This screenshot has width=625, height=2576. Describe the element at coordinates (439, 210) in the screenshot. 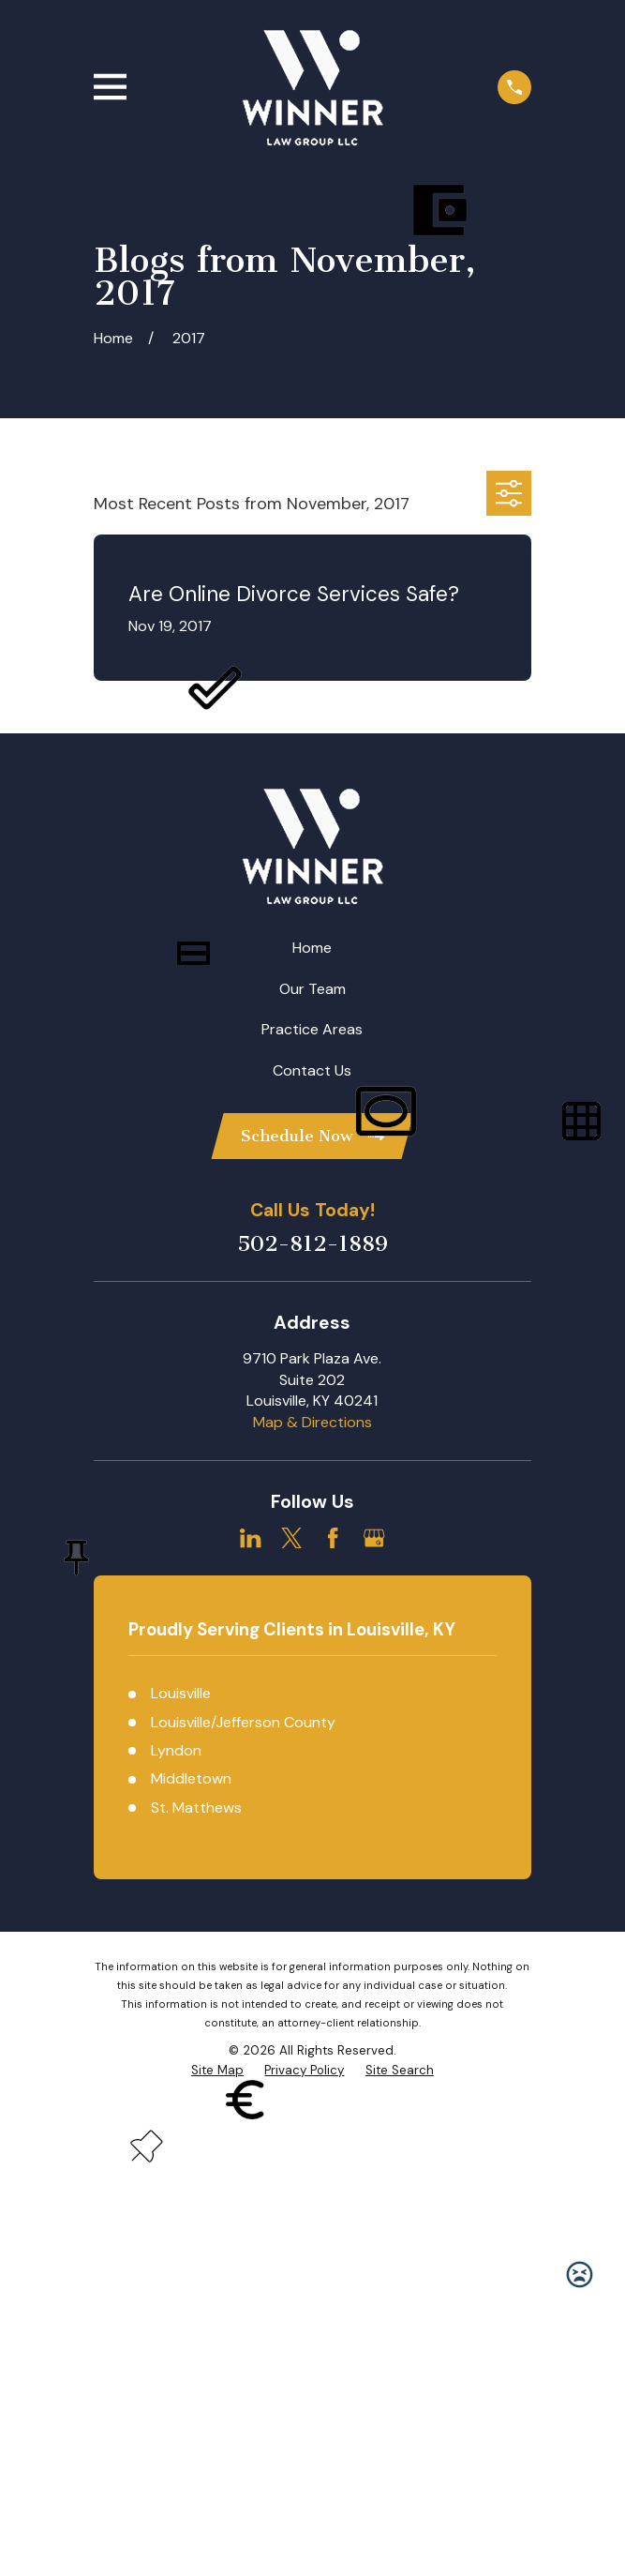

I see `access your digital wallet` at that location.